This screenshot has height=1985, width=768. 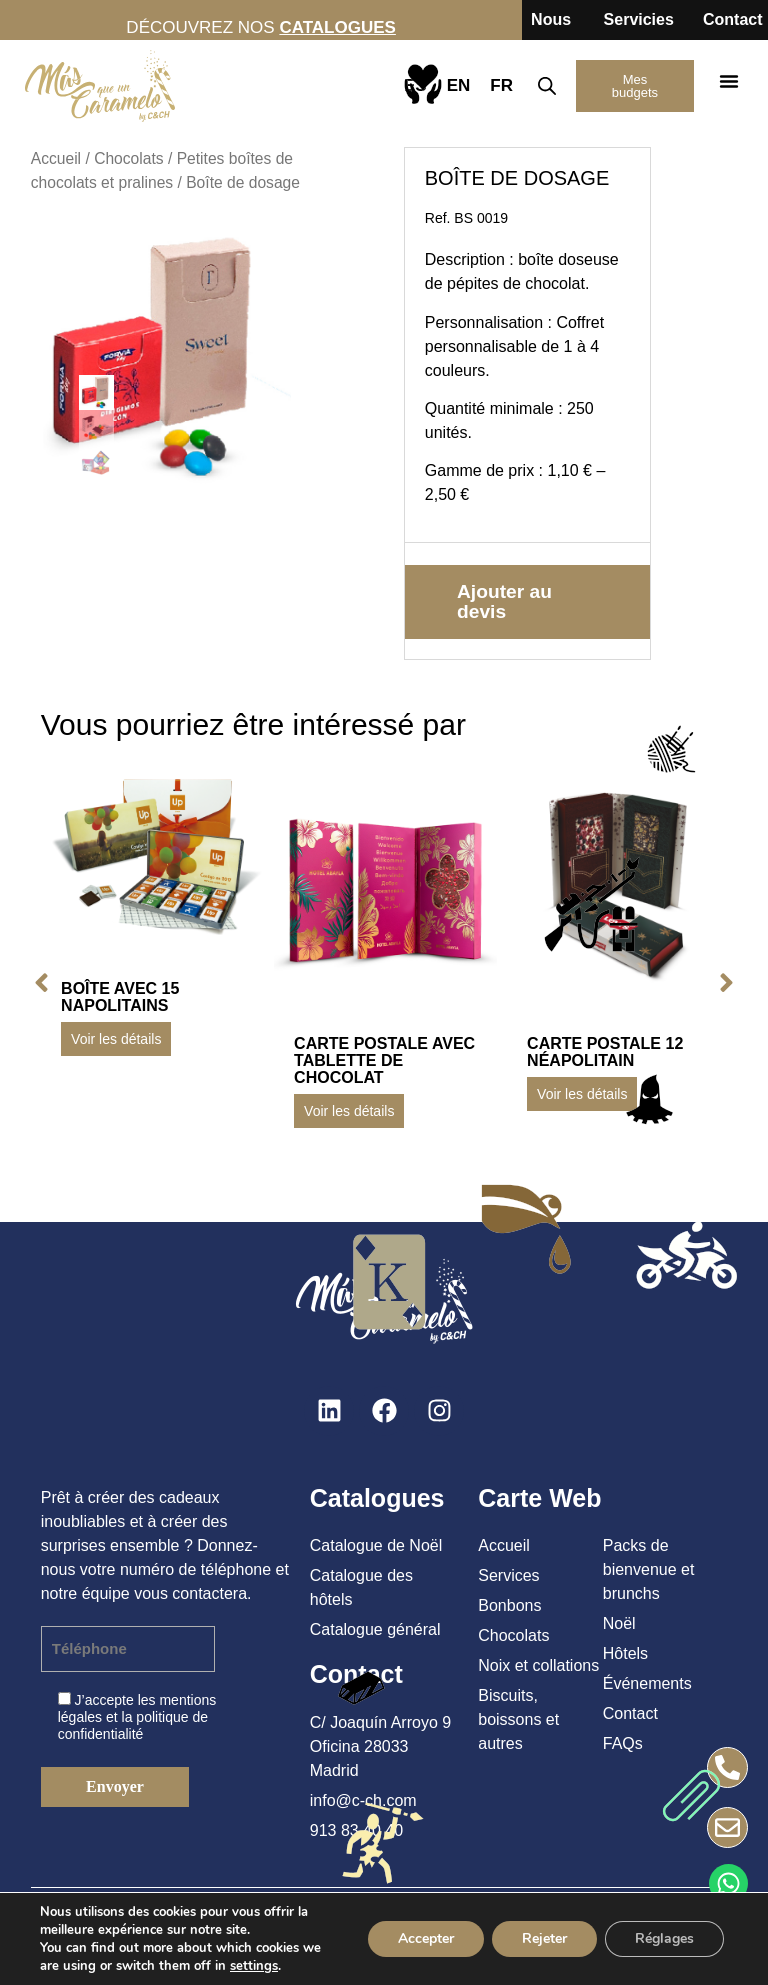 I want to click on select caveman character class, so click(x=383, y=1843).